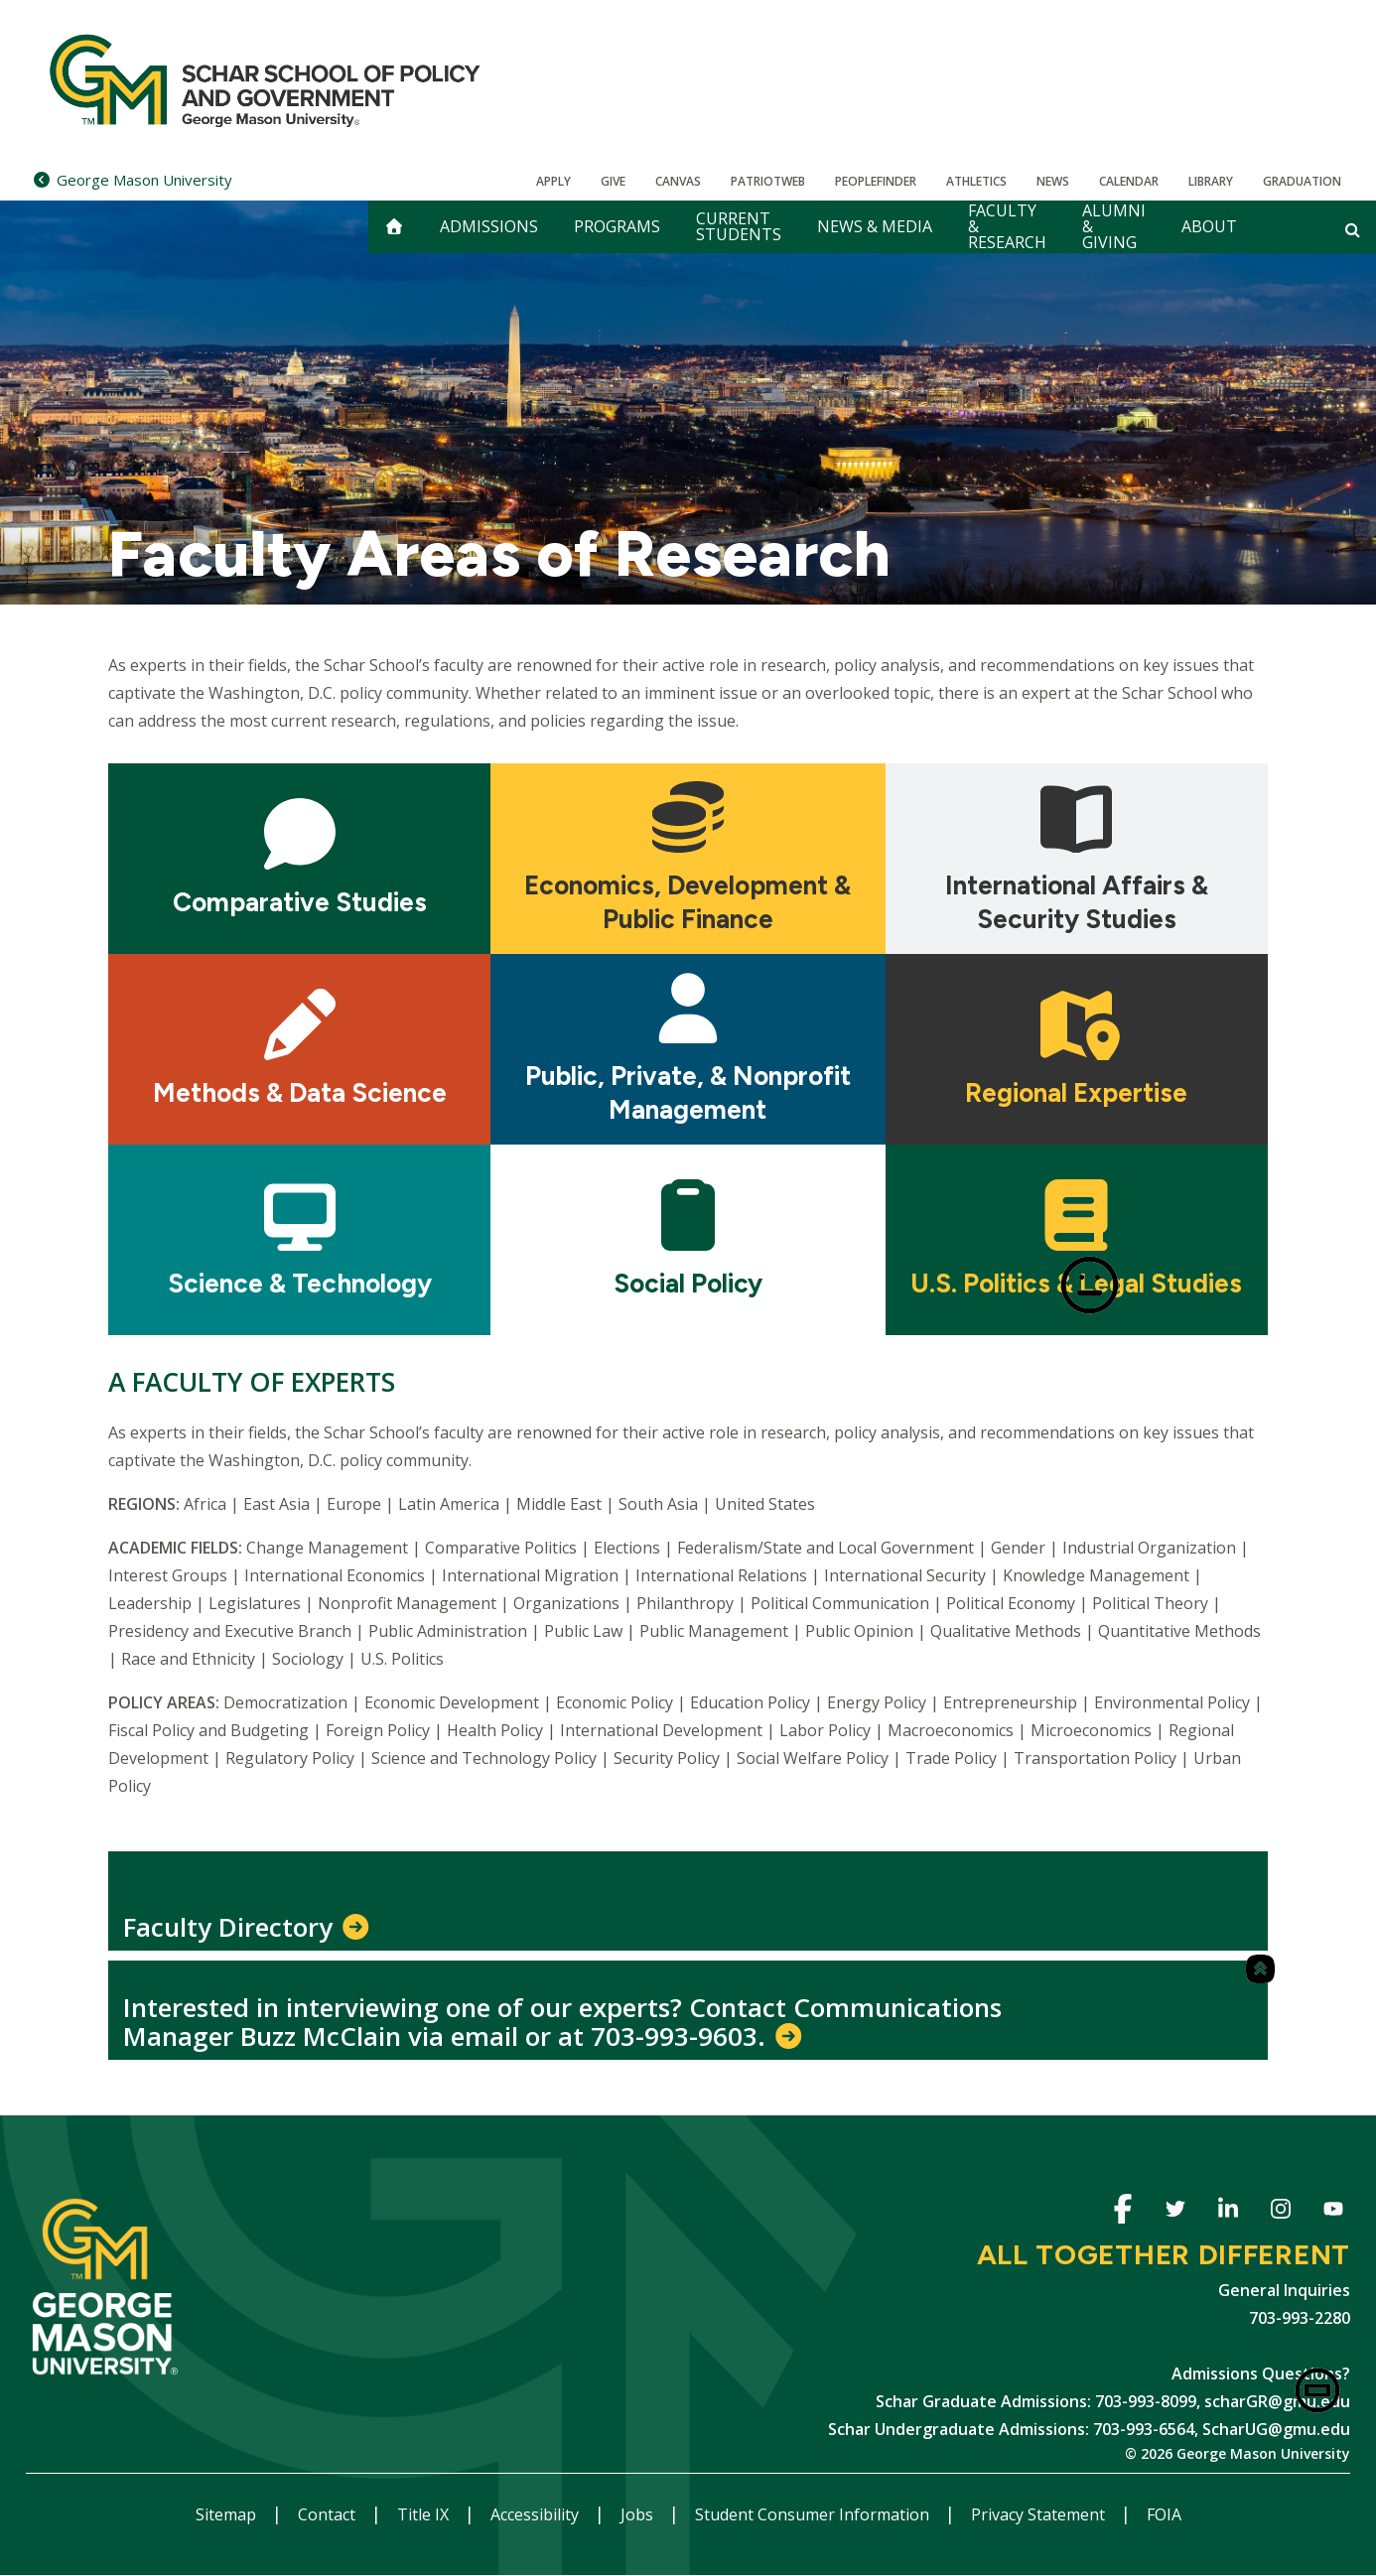  I want to click on remove or delete an item, so click(1317, 2390).